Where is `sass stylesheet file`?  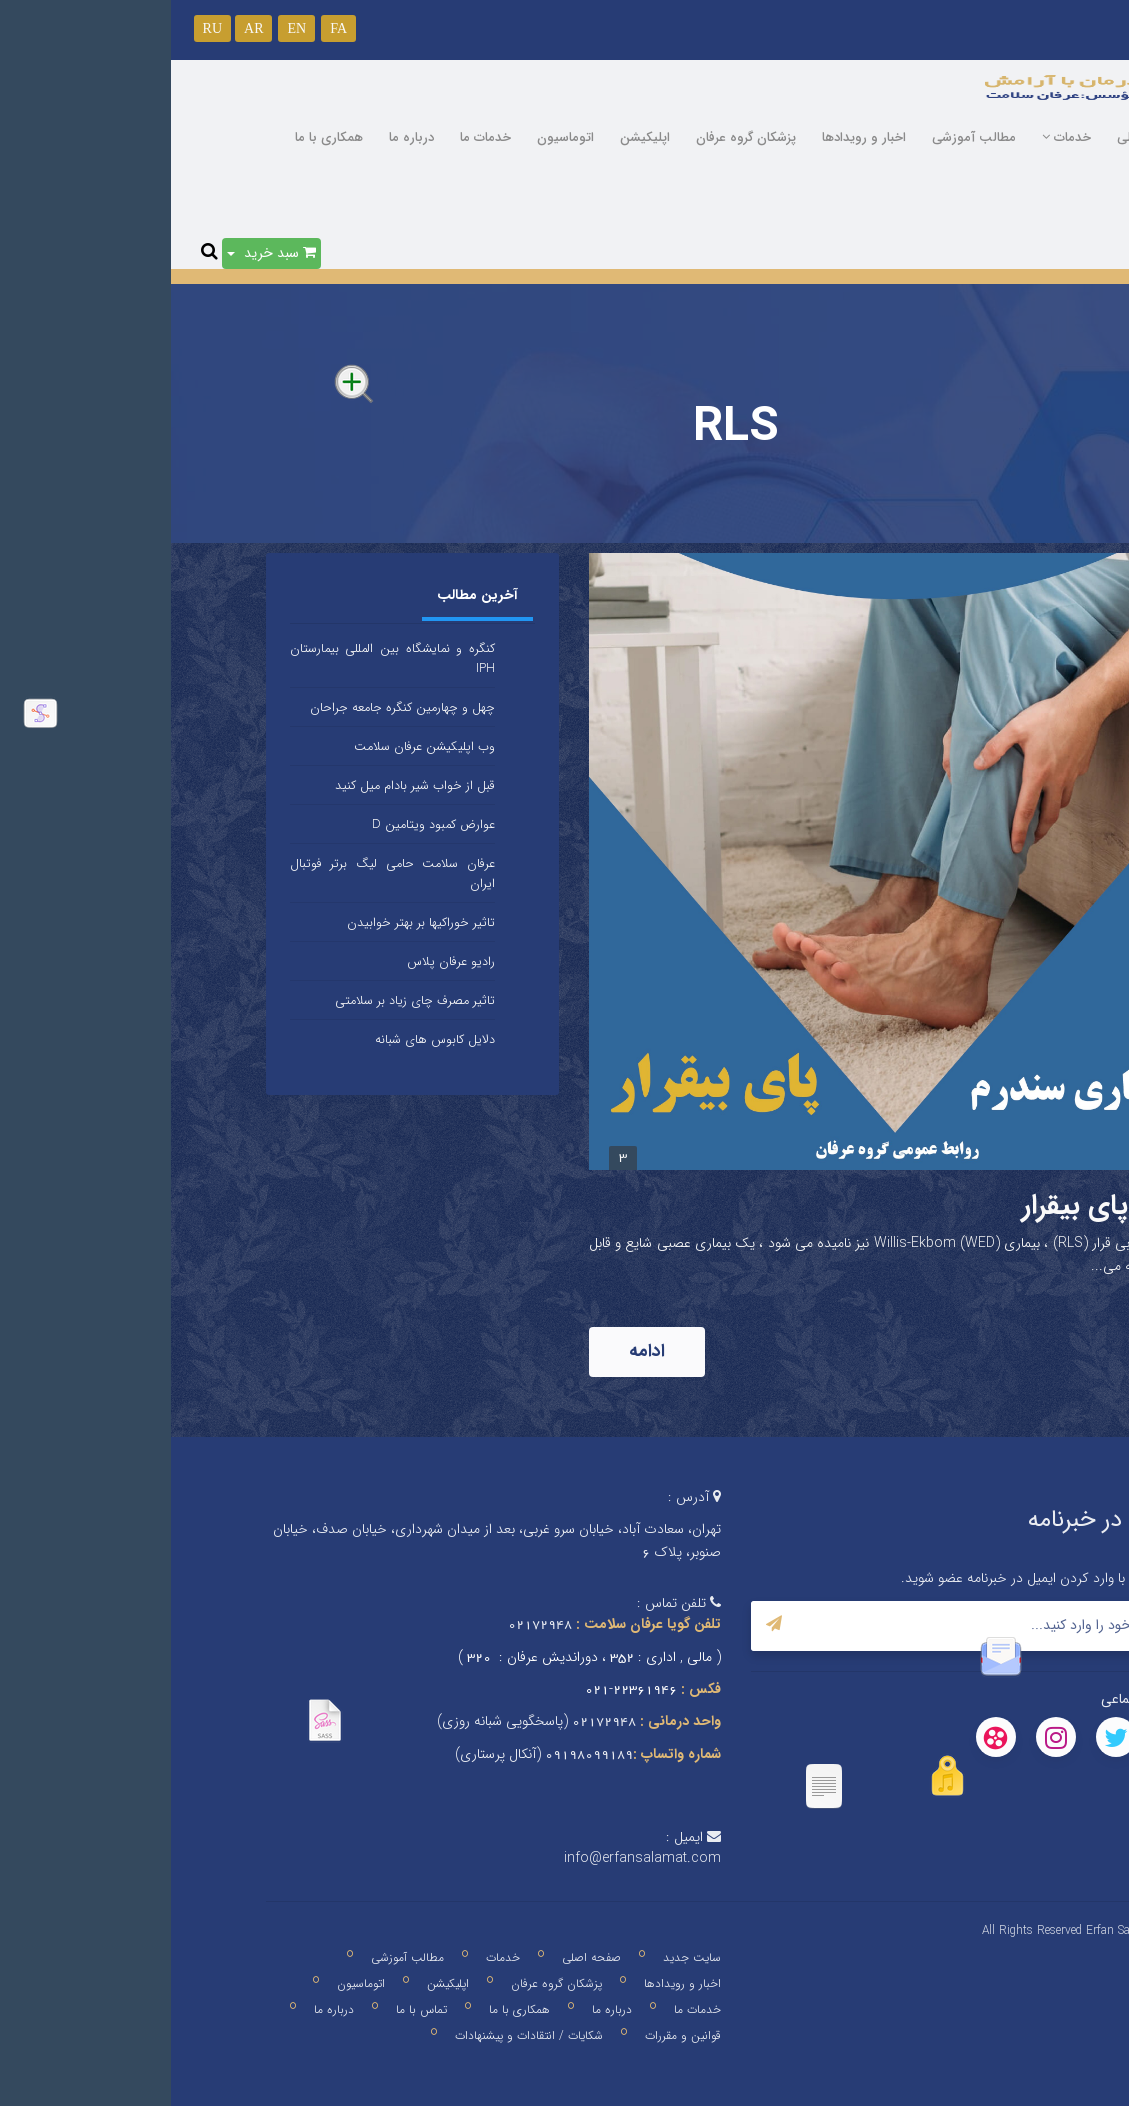 sass stylesheet file is located at coordinates (325, 1721).